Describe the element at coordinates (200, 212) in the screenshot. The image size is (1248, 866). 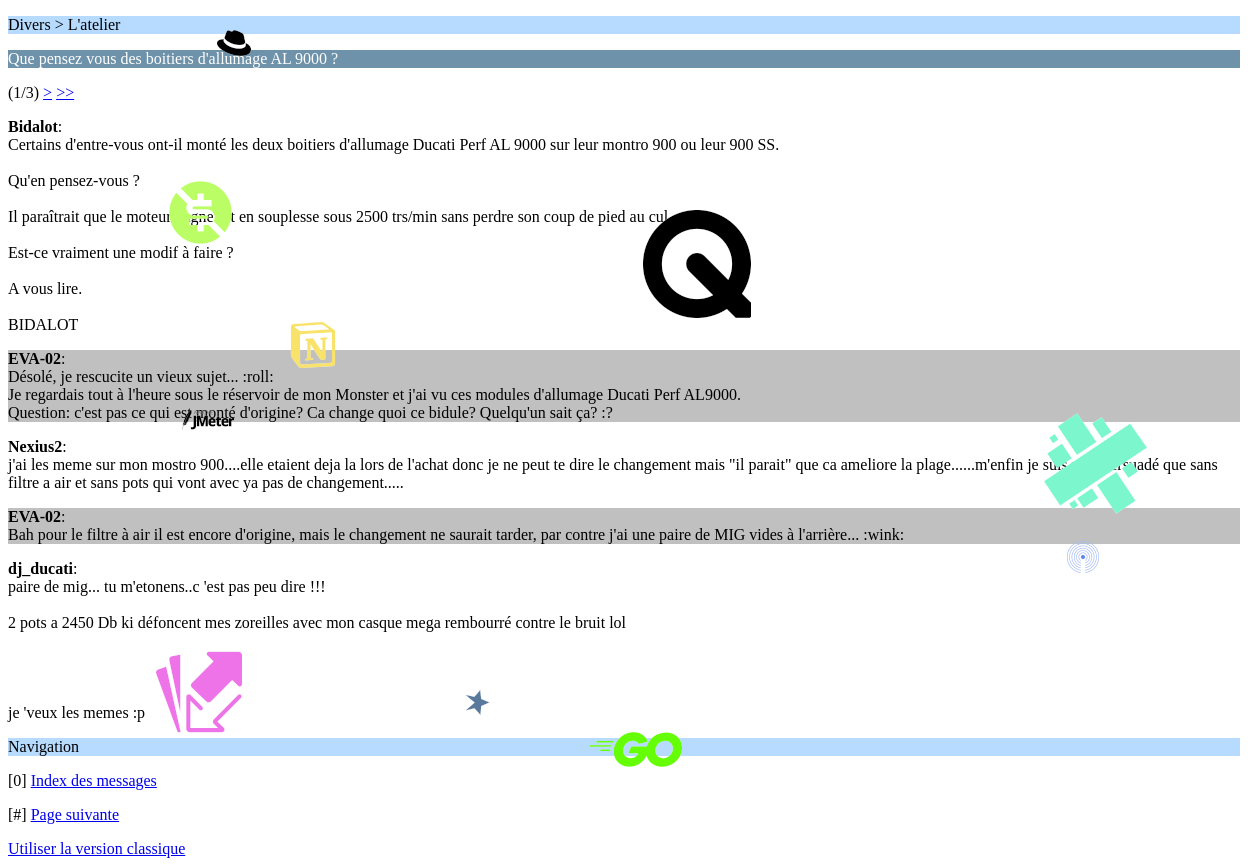
I see `indicates non-commercial creative commons license` at that location.